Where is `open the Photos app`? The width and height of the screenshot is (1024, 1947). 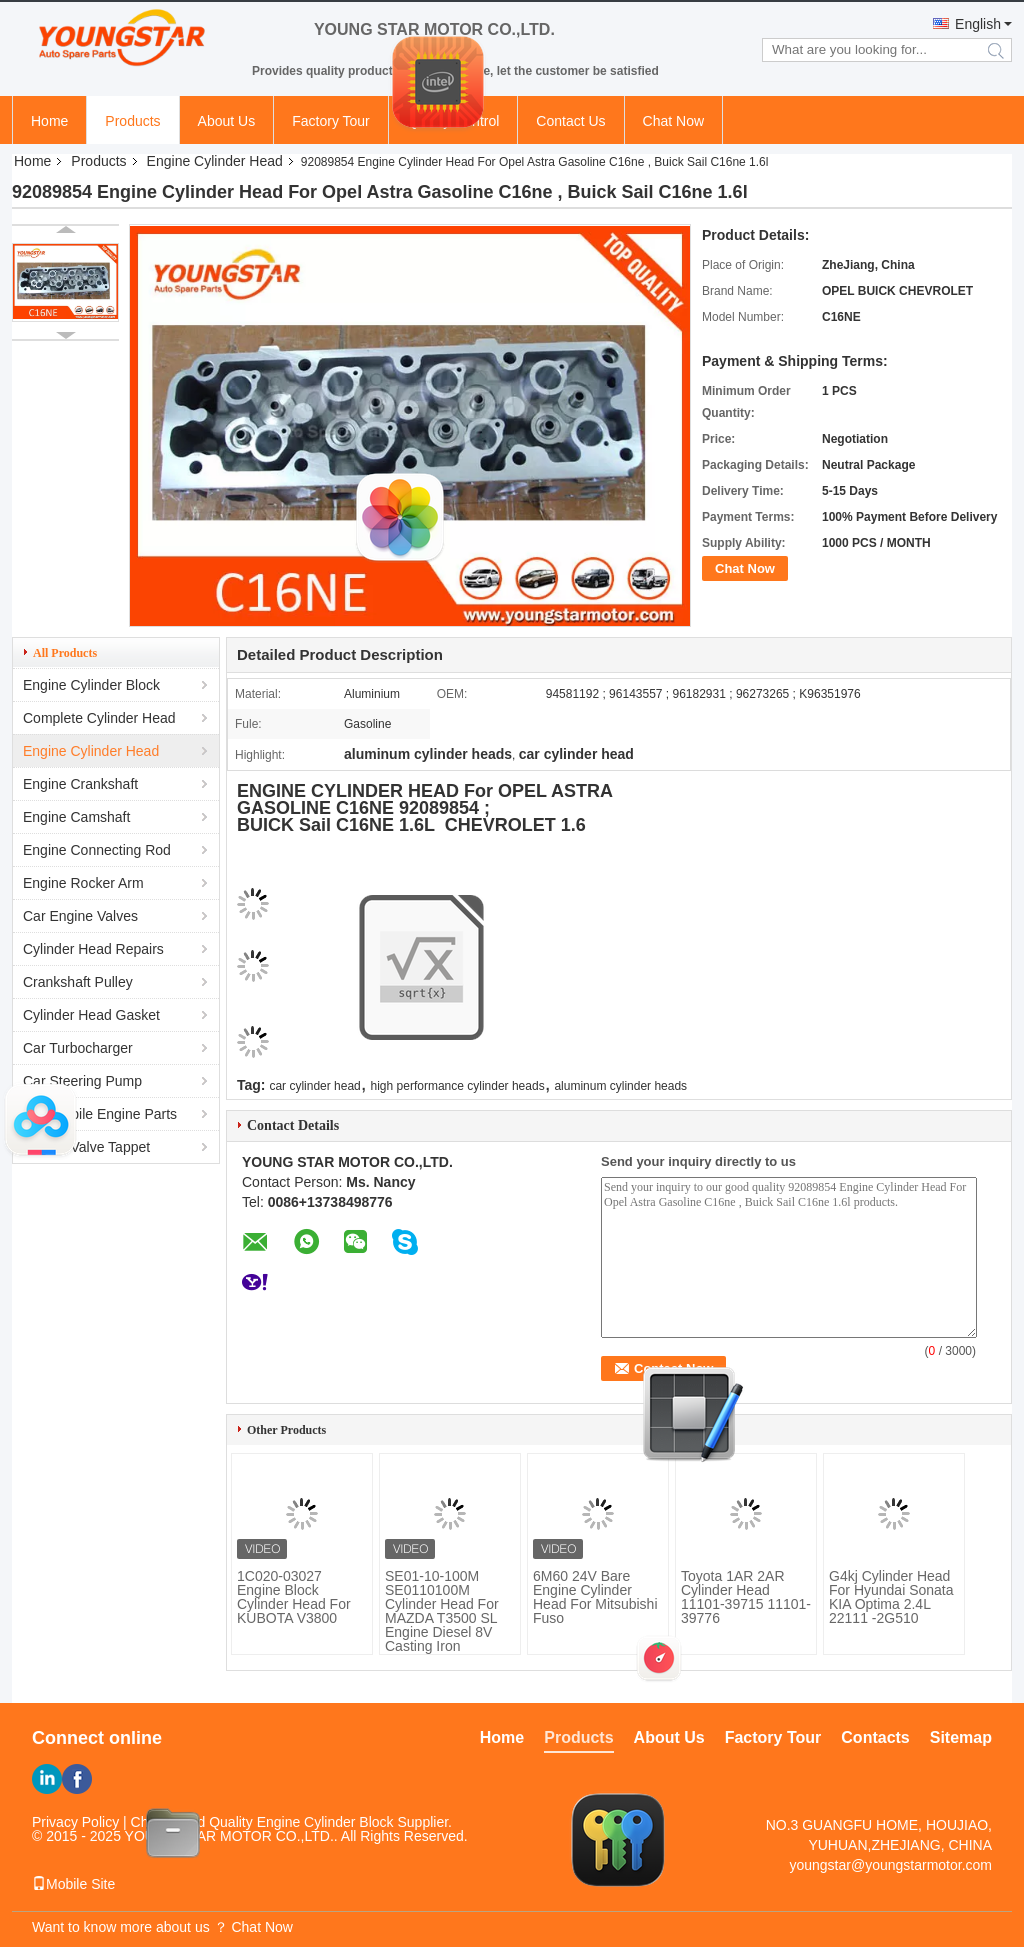 open the Photos app is located at coordinates (400, 517).